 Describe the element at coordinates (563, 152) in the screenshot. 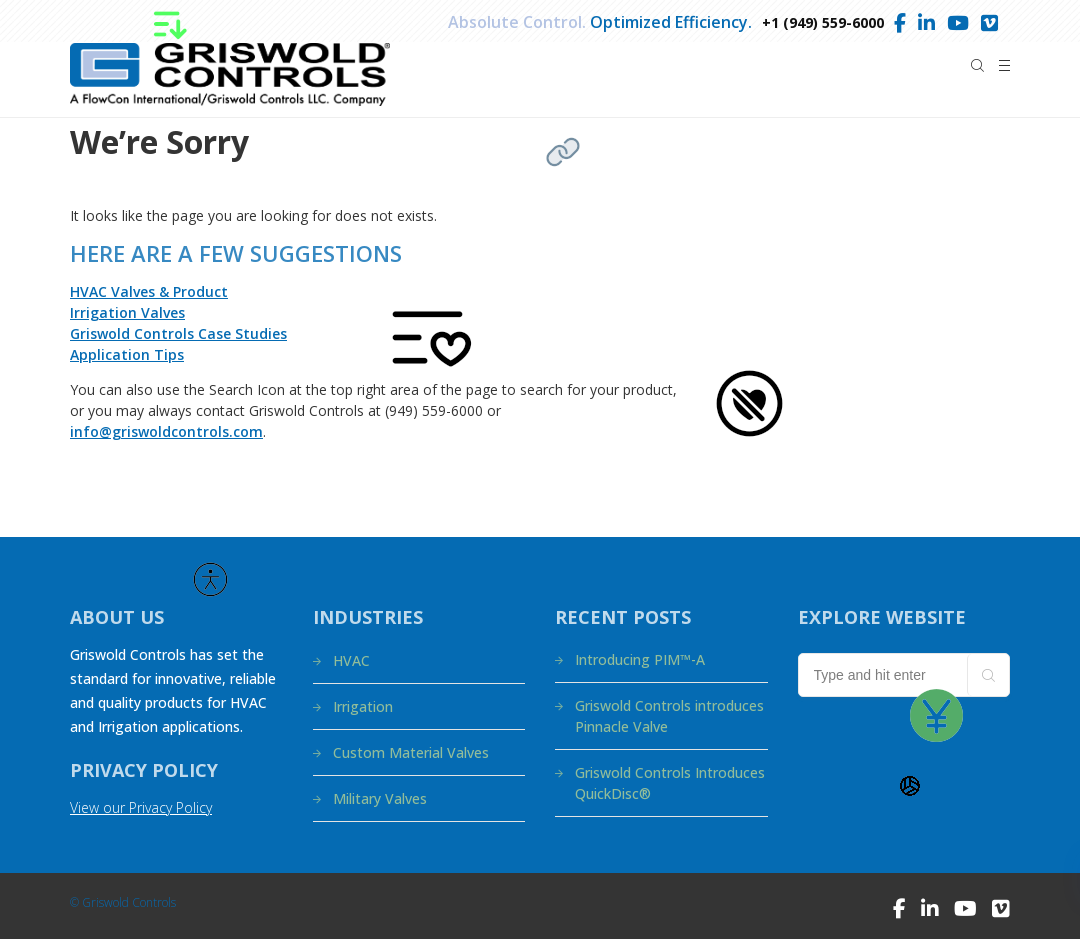

I see `copy or share a link` at that location.